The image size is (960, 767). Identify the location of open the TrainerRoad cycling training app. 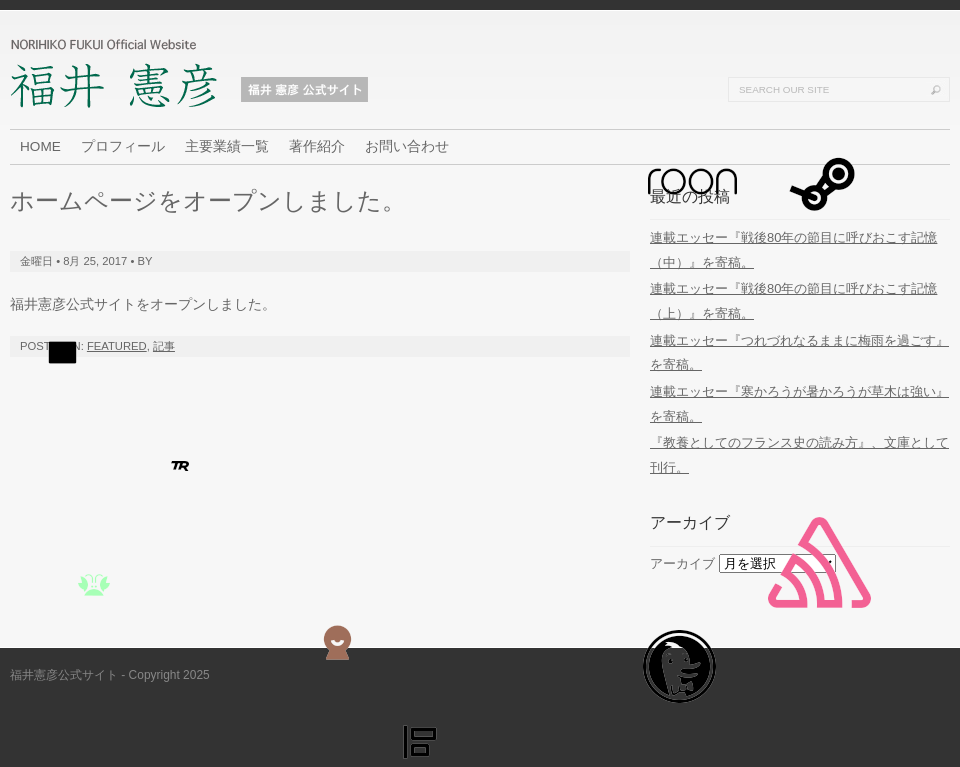
(180, 466).